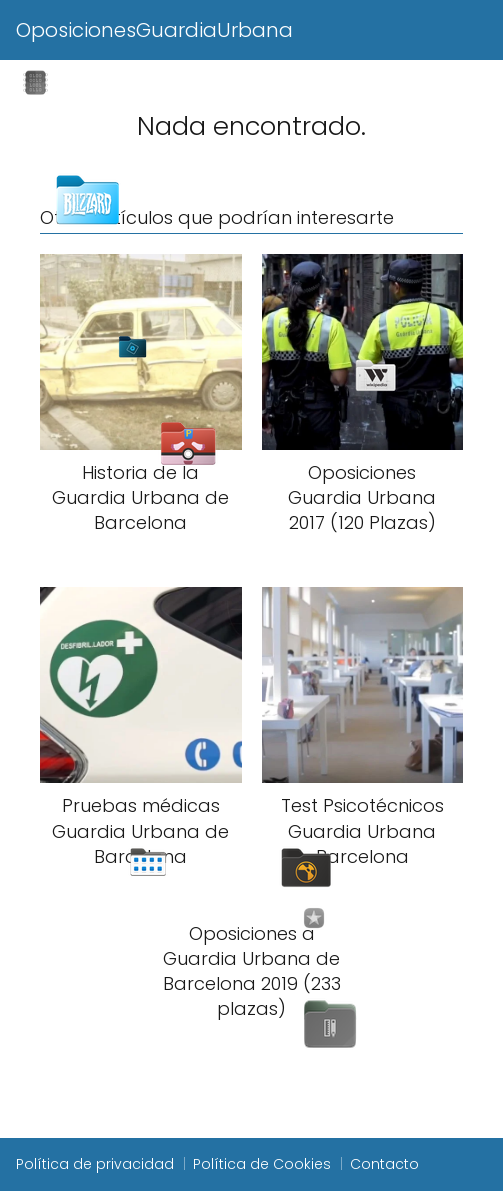 The width and height of the screenshot is (503, 1191). I want to click on open folder containing saved wikipedia articles, so click(375, 376).